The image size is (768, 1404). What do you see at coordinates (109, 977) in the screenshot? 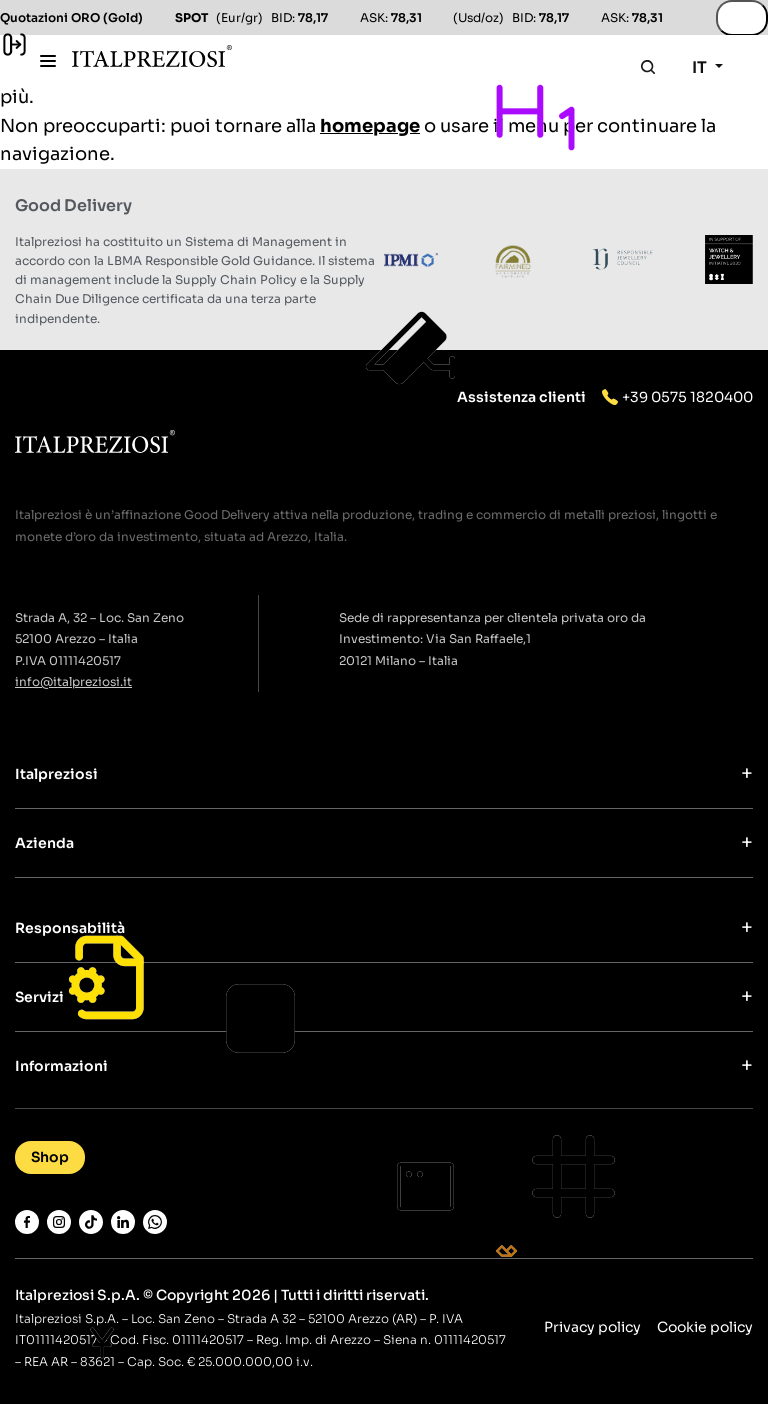
I see `access file settings or configuration` at bounding box center [109, 977].